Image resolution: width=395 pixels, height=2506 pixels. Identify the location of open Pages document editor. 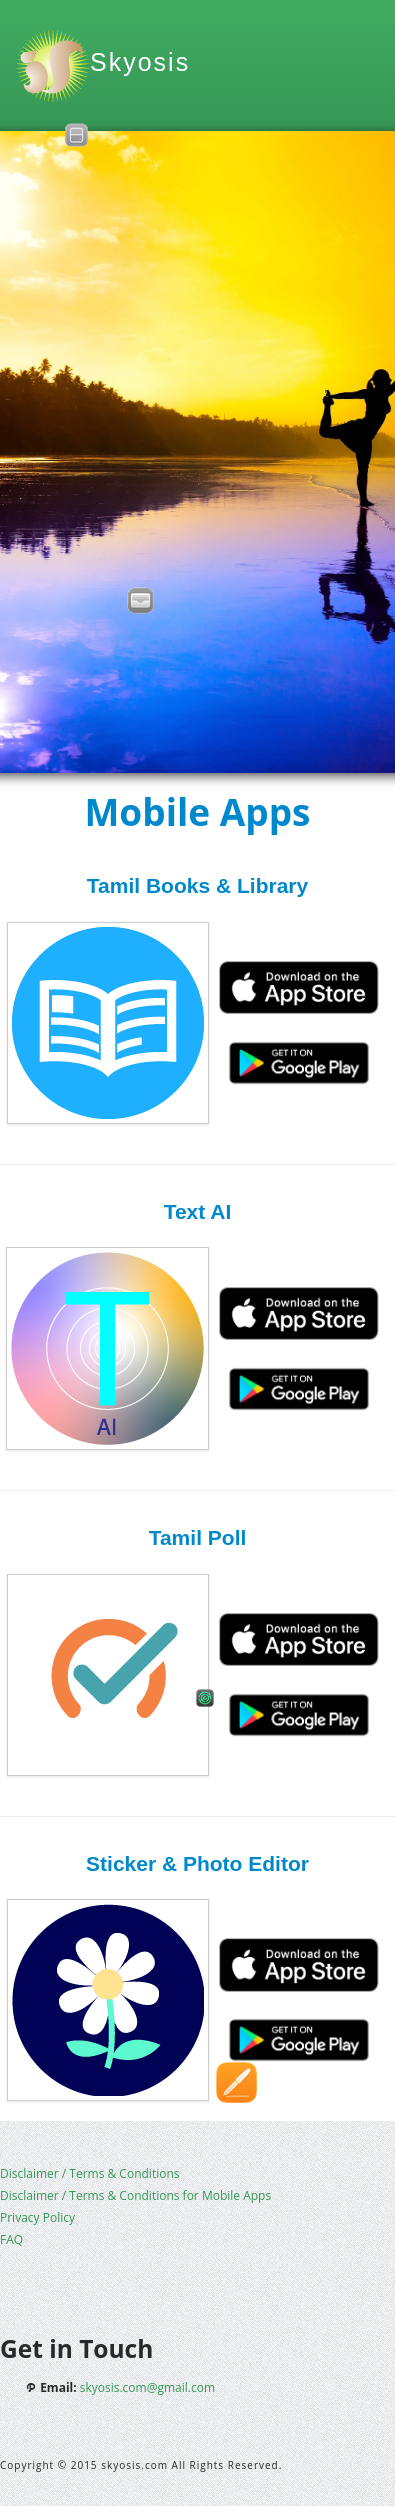
(236, 2082).